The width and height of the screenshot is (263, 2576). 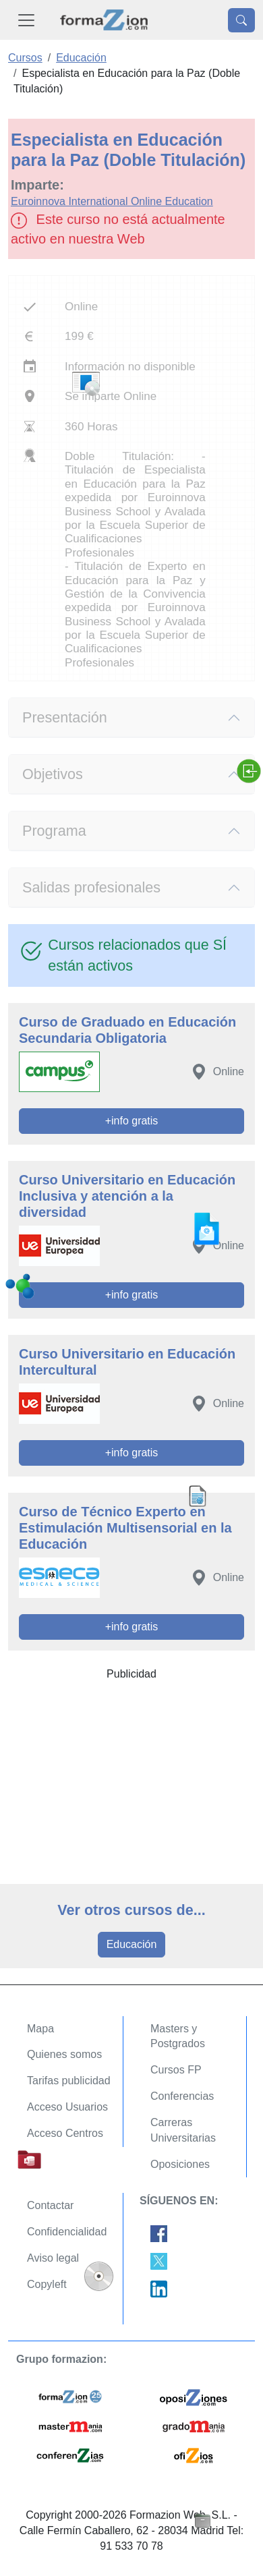 What do you see at coordinates (86, 382) in the screenshot?
I see `open program installation disc` at bounding box center [86, 382].